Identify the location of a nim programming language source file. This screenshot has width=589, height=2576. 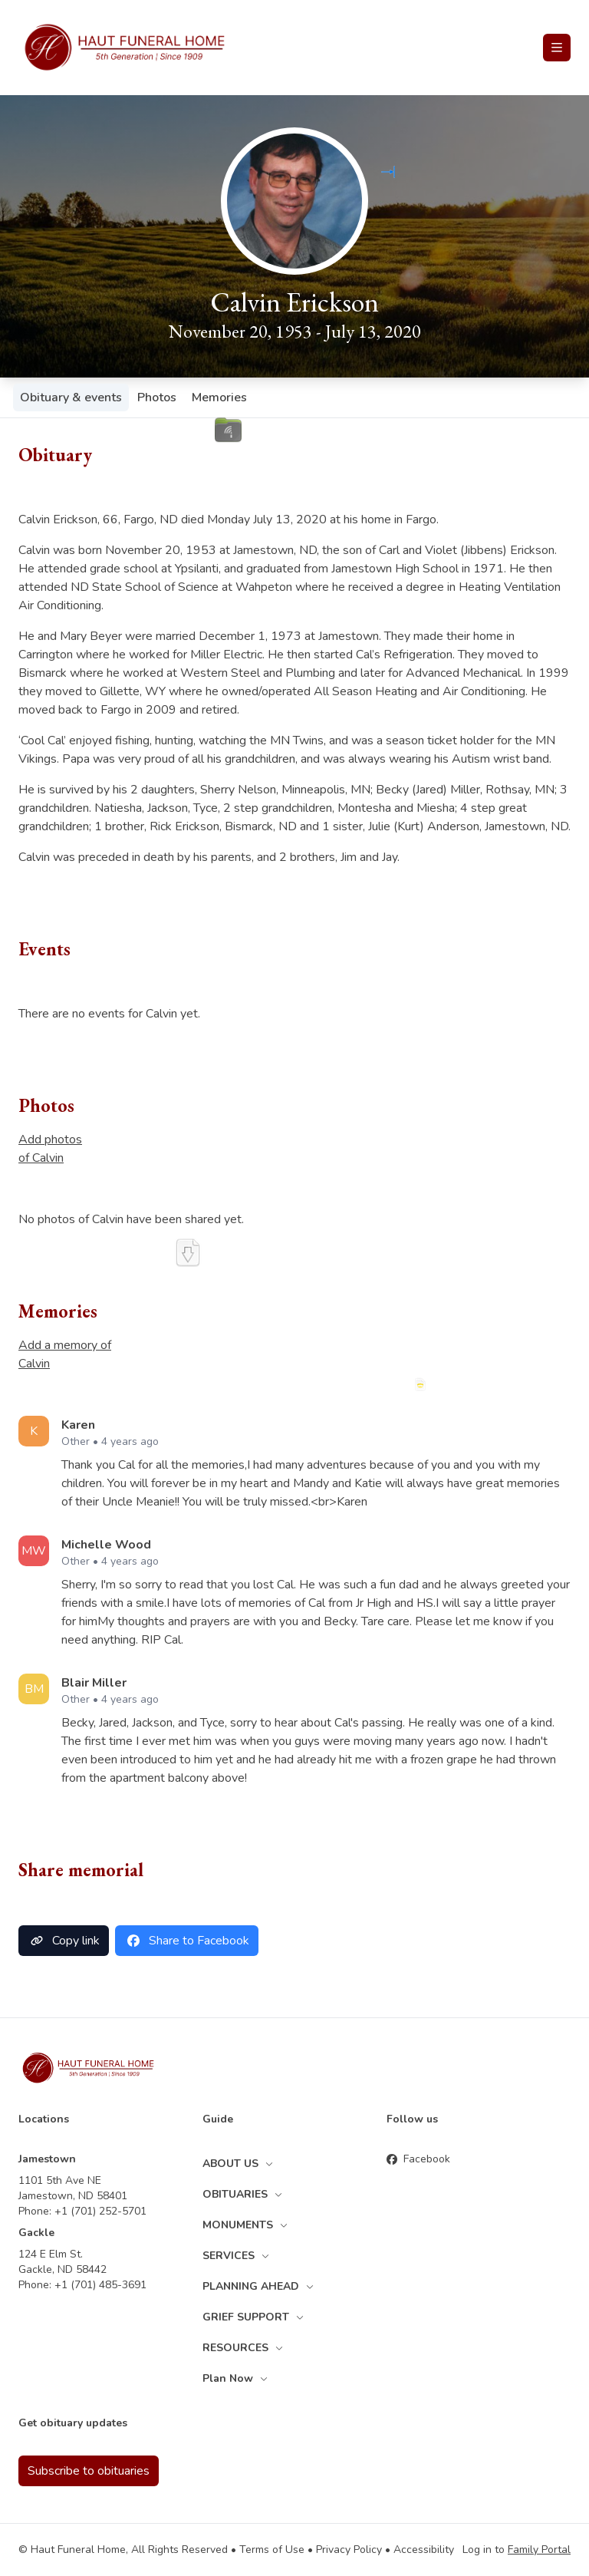
(420, 1384).